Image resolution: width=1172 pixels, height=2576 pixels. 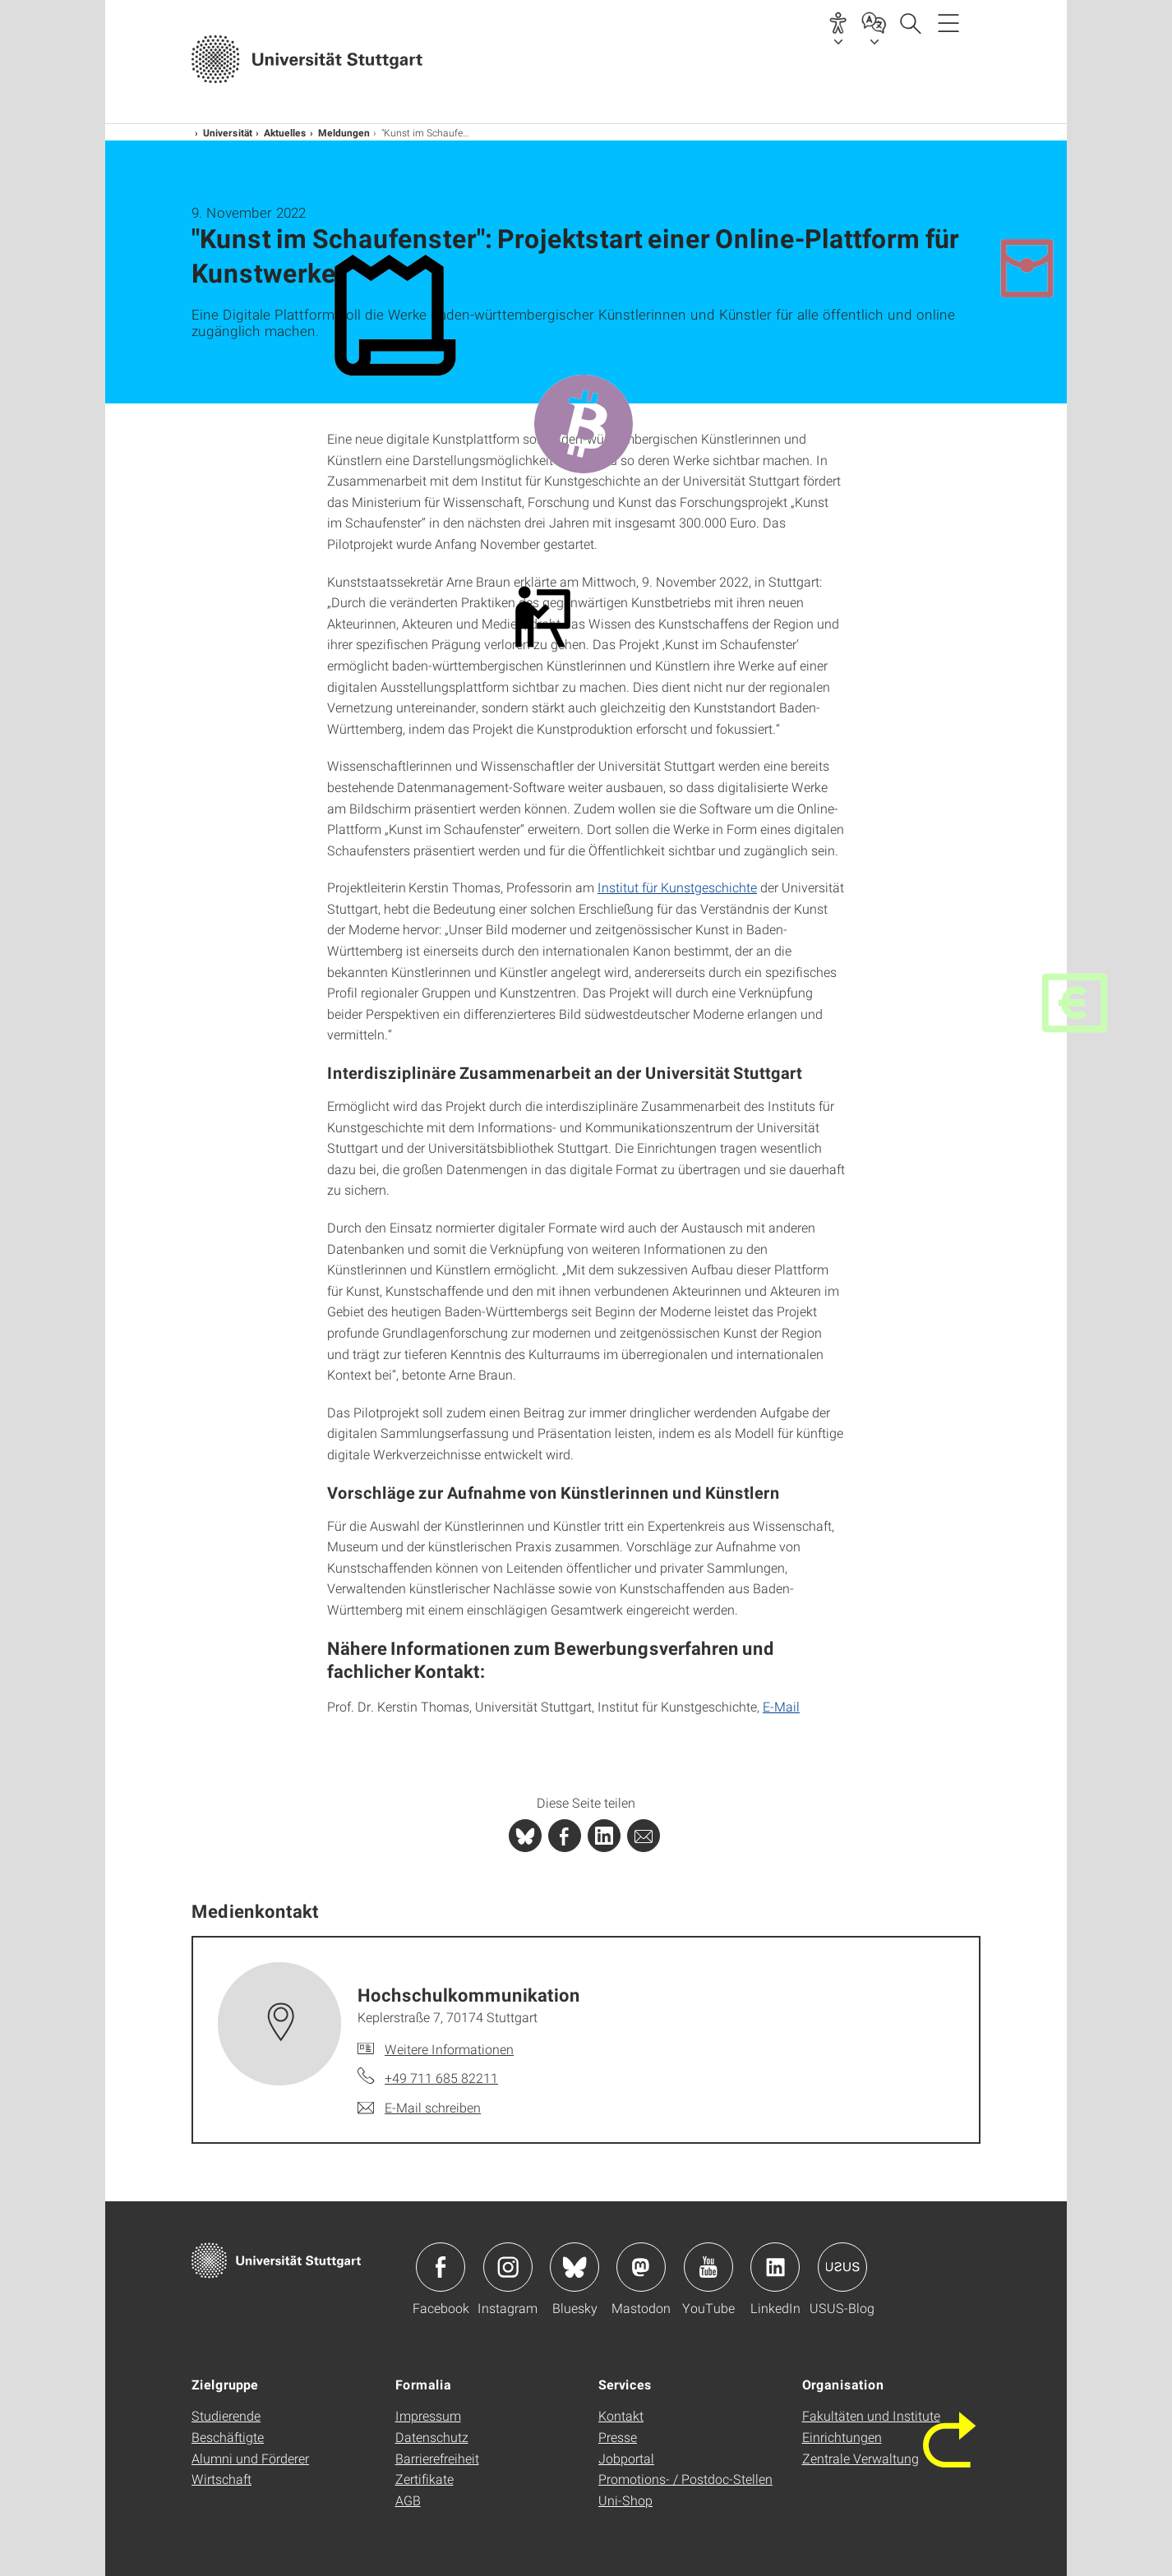 What do you see at coordinates (584, 424) in the screenshot?
I see `bitcoin logo` at bounding box center [584, 424].